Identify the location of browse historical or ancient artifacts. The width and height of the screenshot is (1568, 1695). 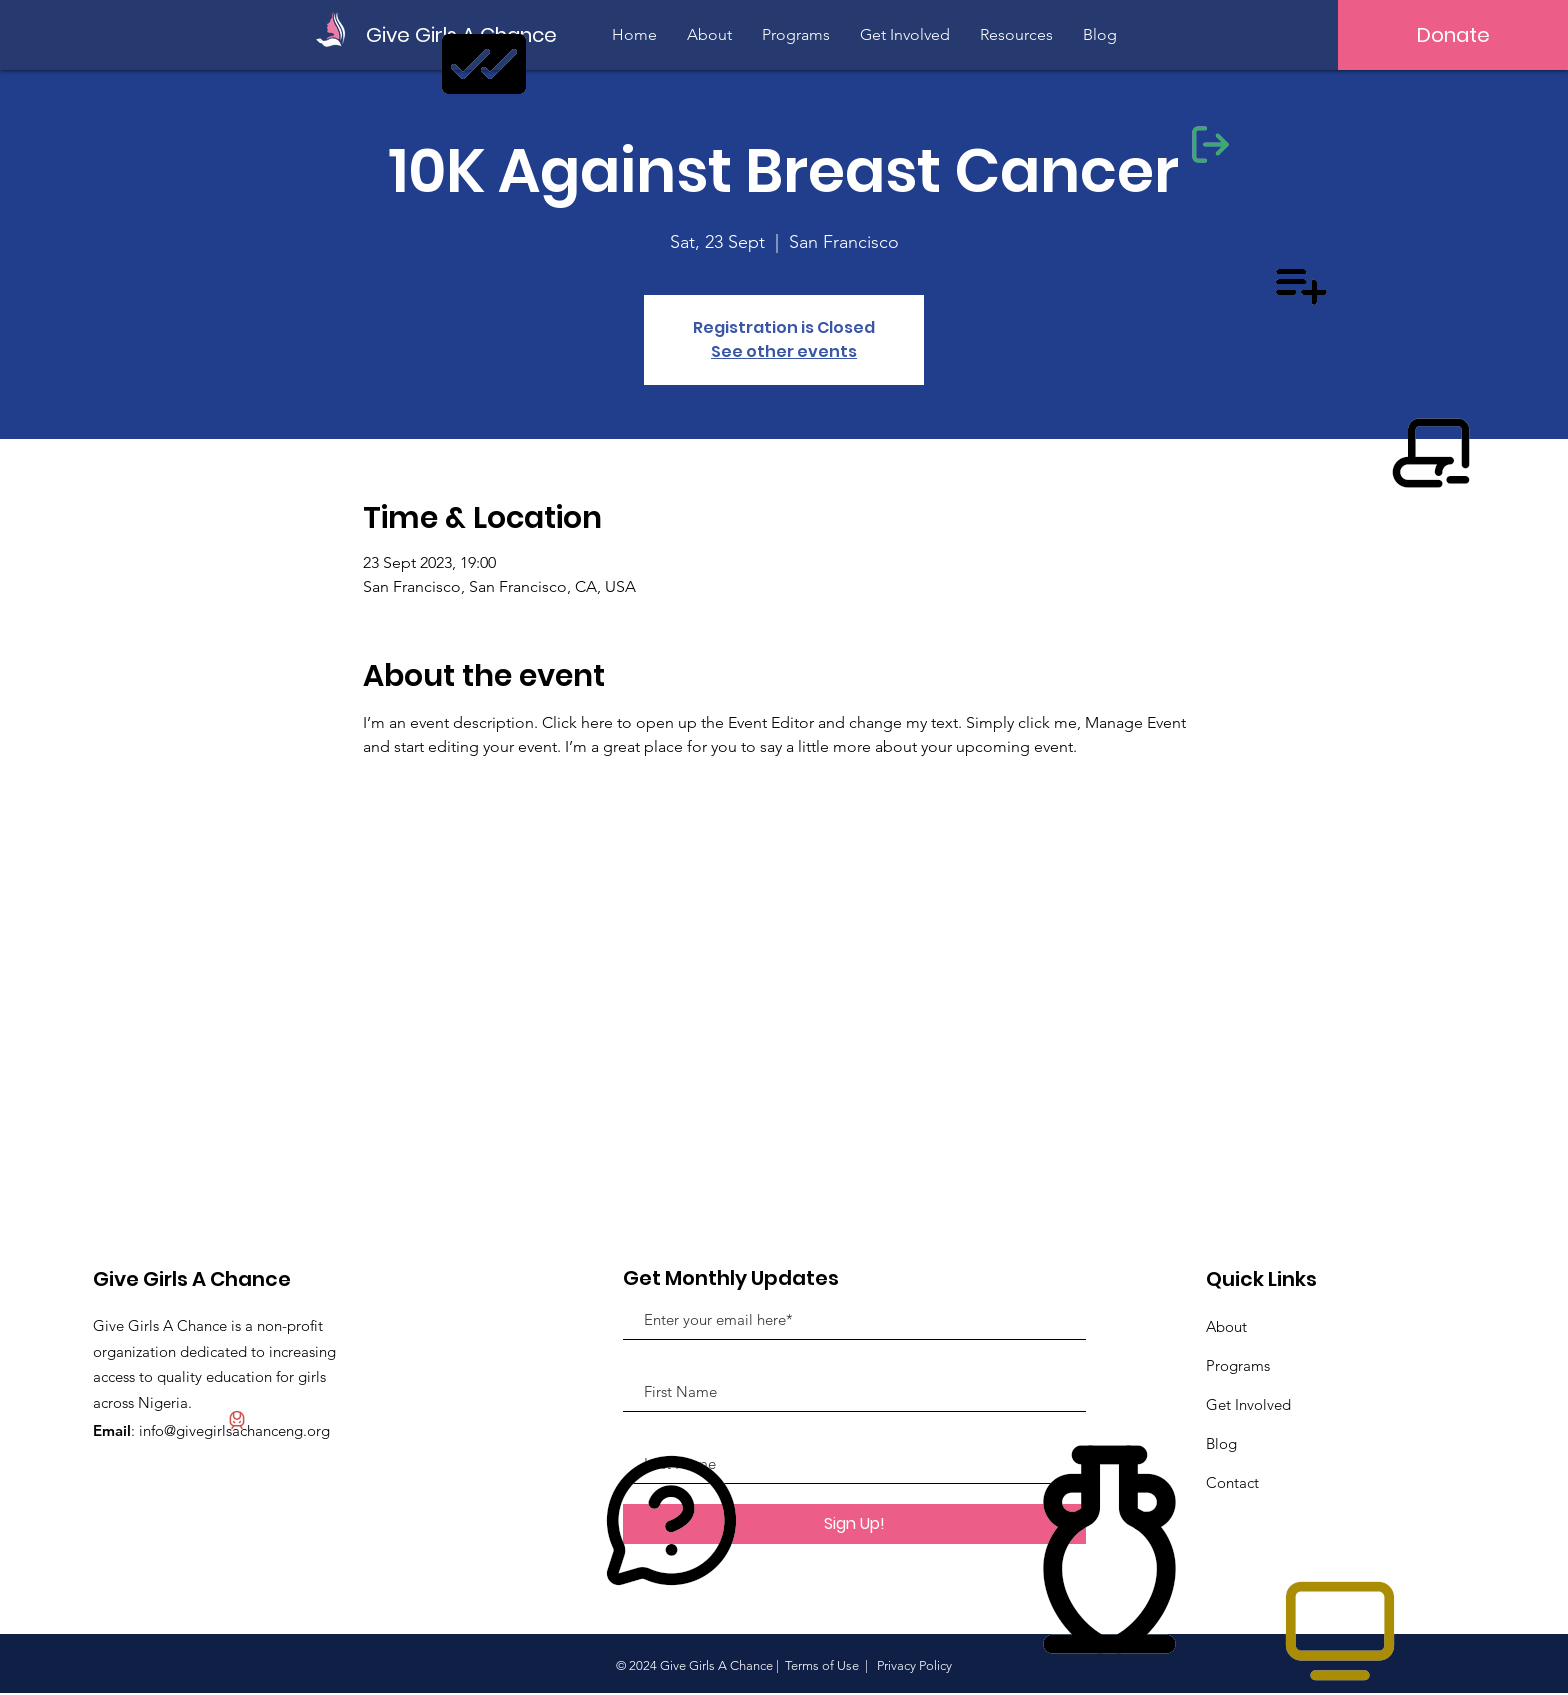
(1109, 1549).